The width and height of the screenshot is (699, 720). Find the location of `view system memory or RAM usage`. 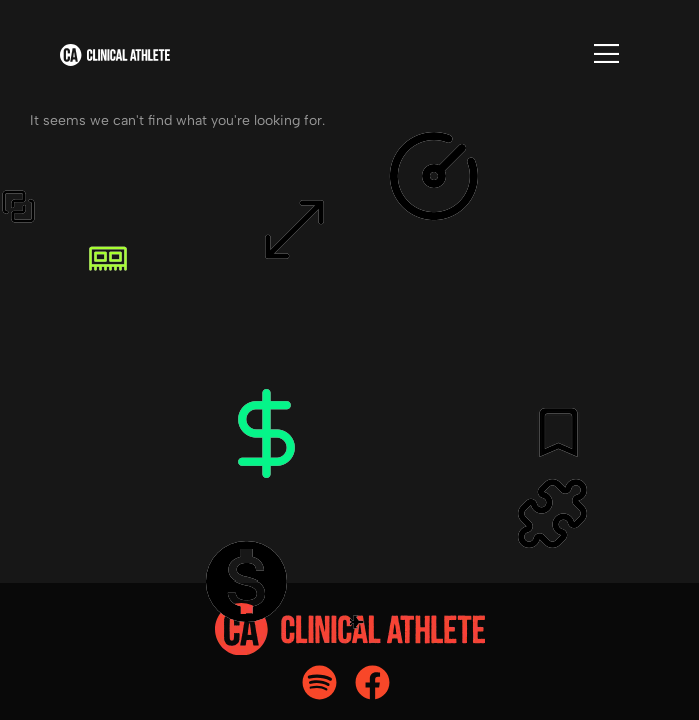

view system memory or RAM usage is located at coordinates (108, 258).